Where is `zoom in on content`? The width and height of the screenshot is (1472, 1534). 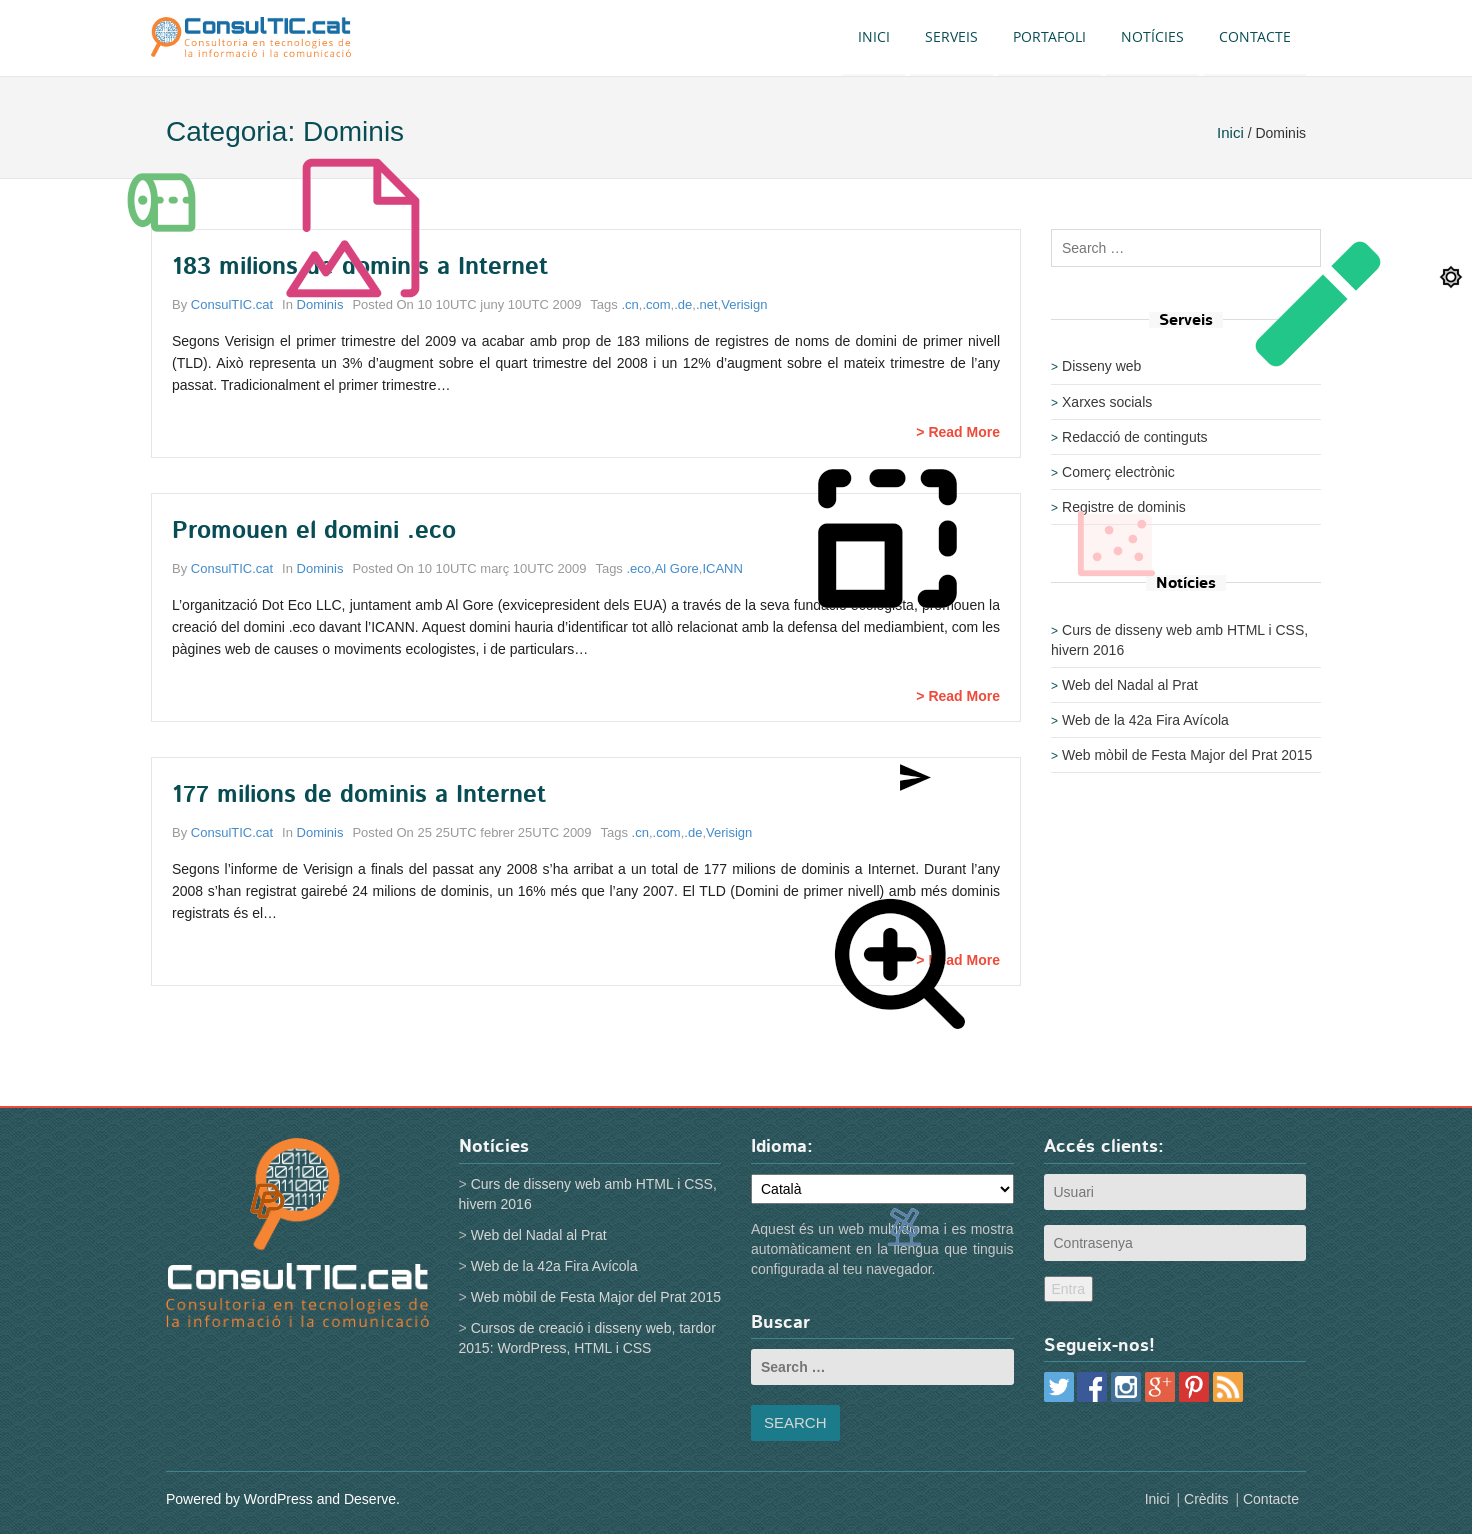 zoom in on content is located at coordinates (900, 964).